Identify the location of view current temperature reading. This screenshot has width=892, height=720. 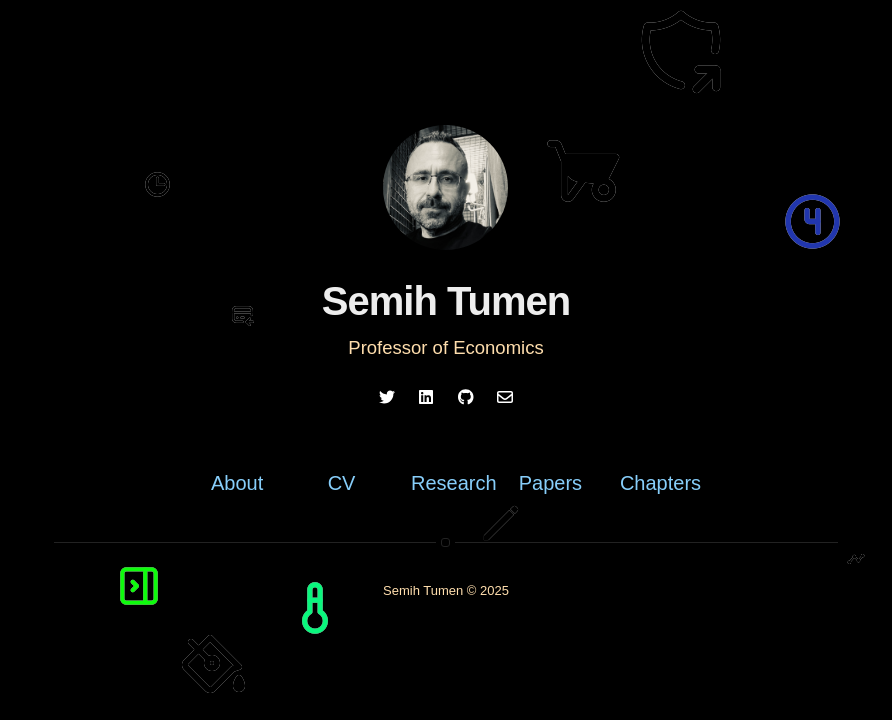
(315, 608).